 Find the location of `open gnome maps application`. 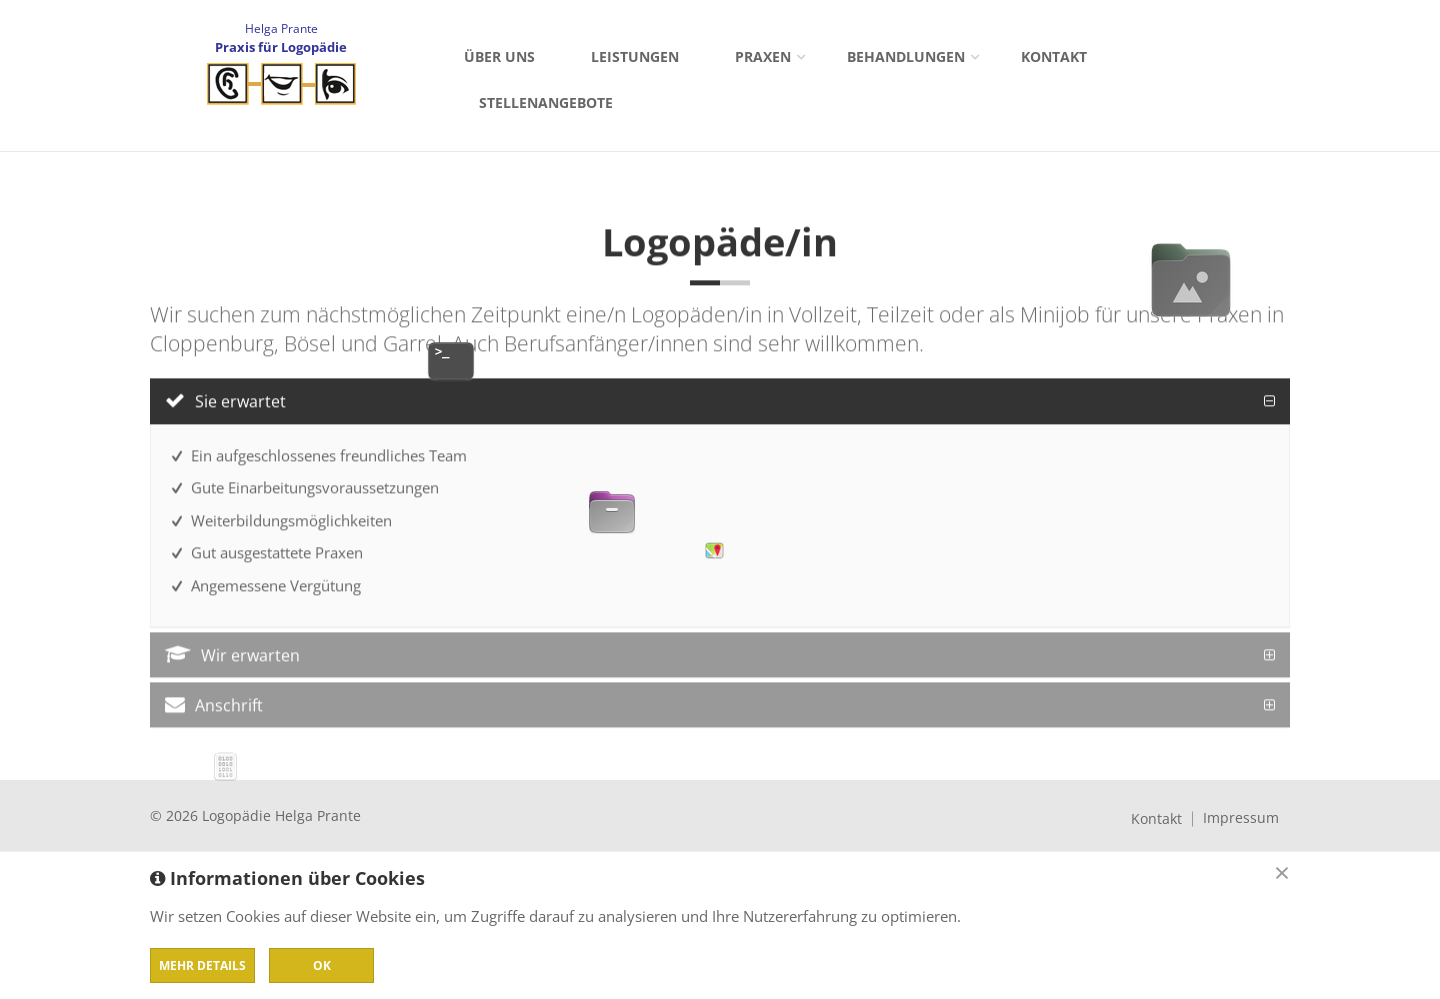

open gnome maps application is located at coordinates (714, 550).